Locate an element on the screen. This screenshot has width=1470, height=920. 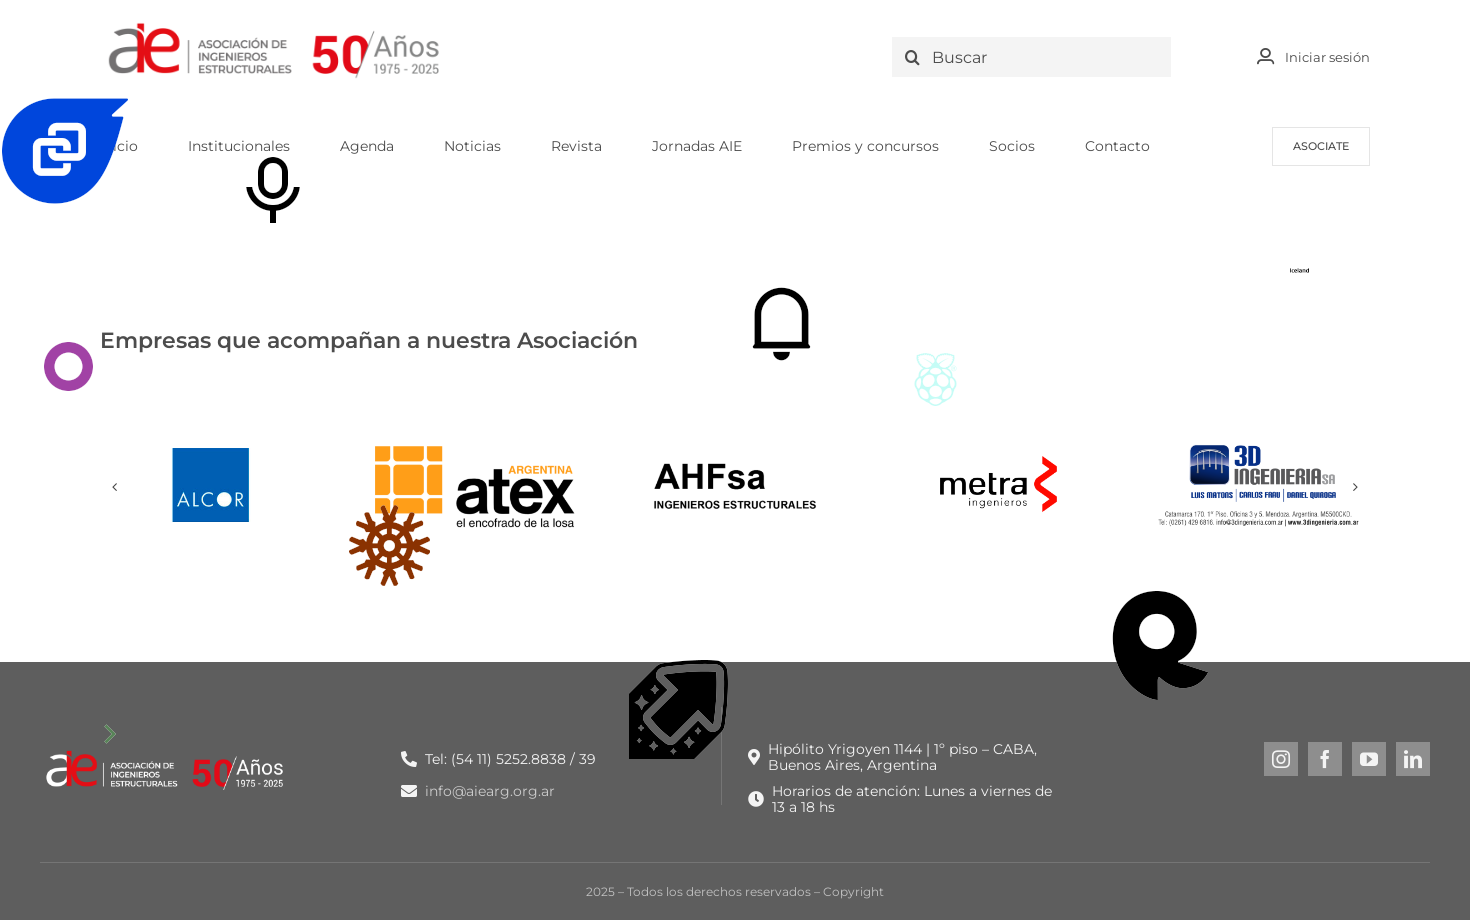
view notifications is located at coordinates (781, 321).